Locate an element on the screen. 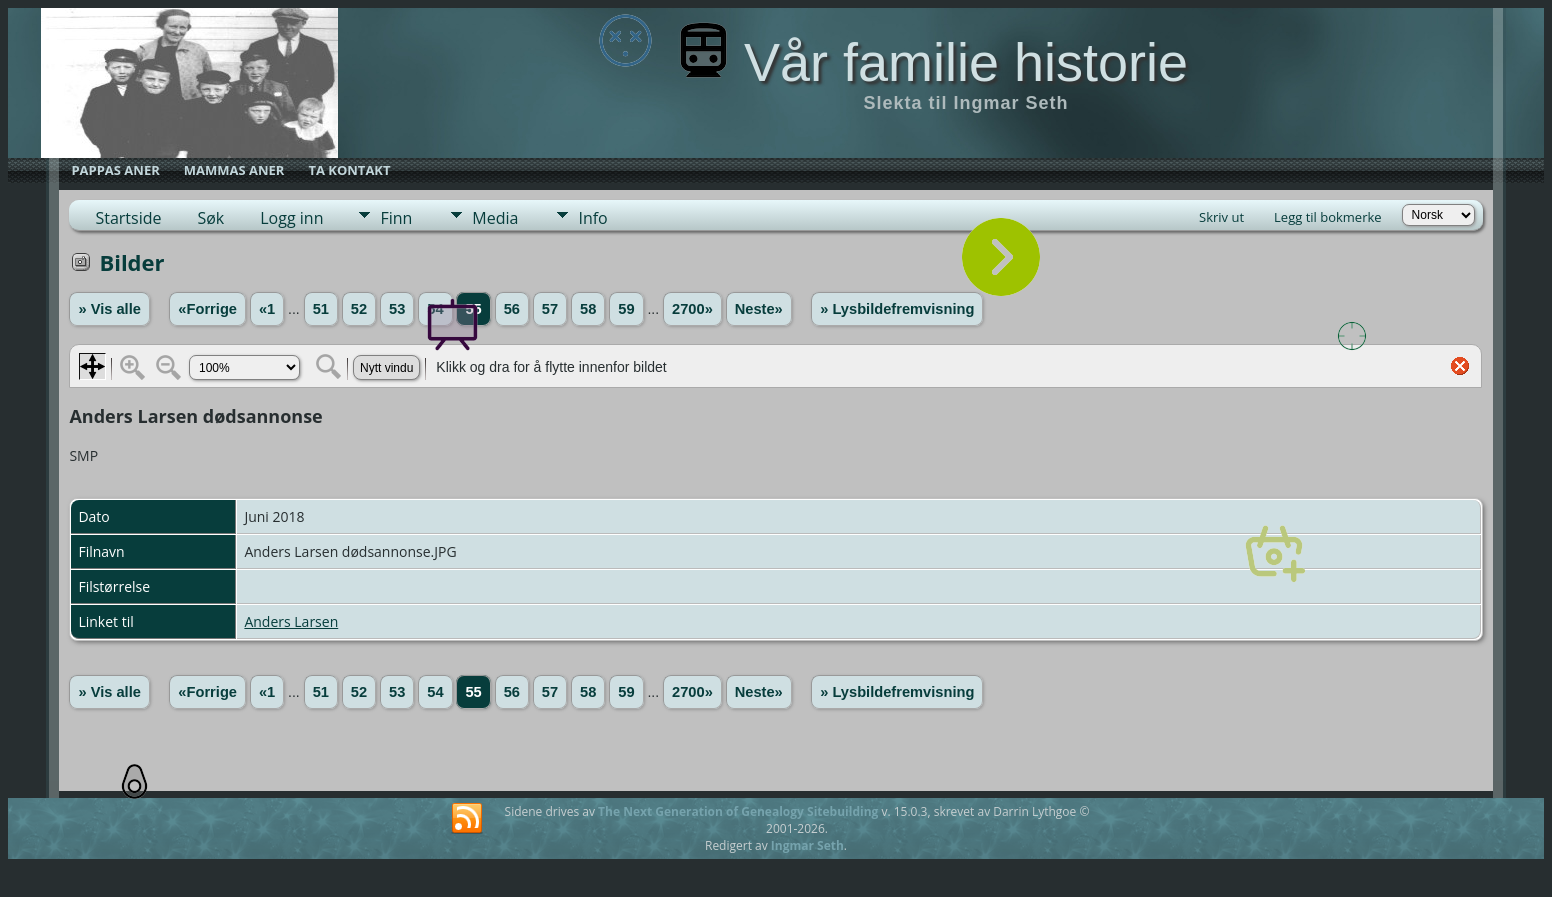 The height and width of the screenshot is (897, 1552). start or view a presentation is located at coordinates (452, 325).